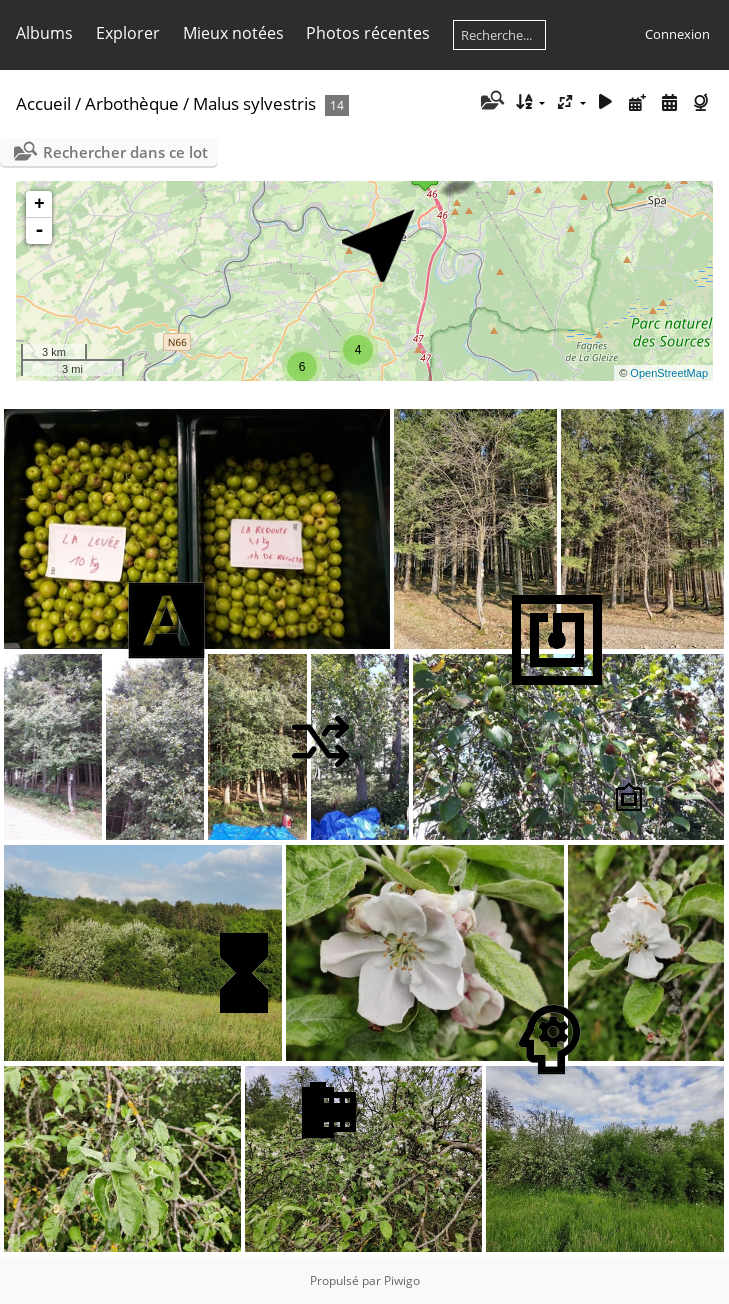 Image resolution: width=729 pixels, height=1304 pixels. I want to click on shuffle or randomize content, so click(320, 741).